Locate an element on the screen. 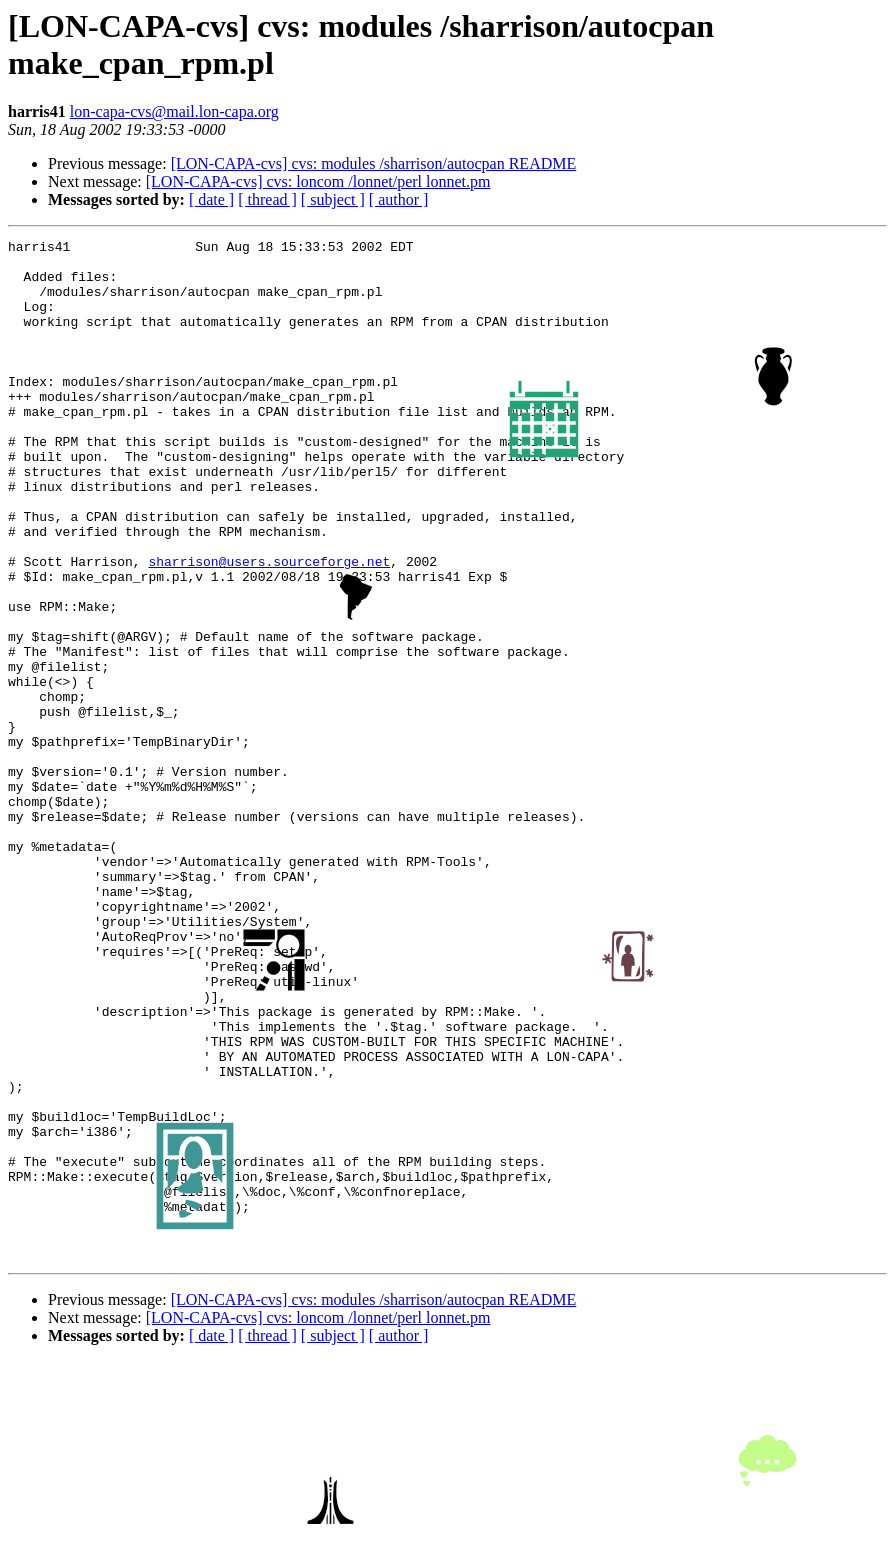  access billiards or pool game is located at coordinates (274, 960).